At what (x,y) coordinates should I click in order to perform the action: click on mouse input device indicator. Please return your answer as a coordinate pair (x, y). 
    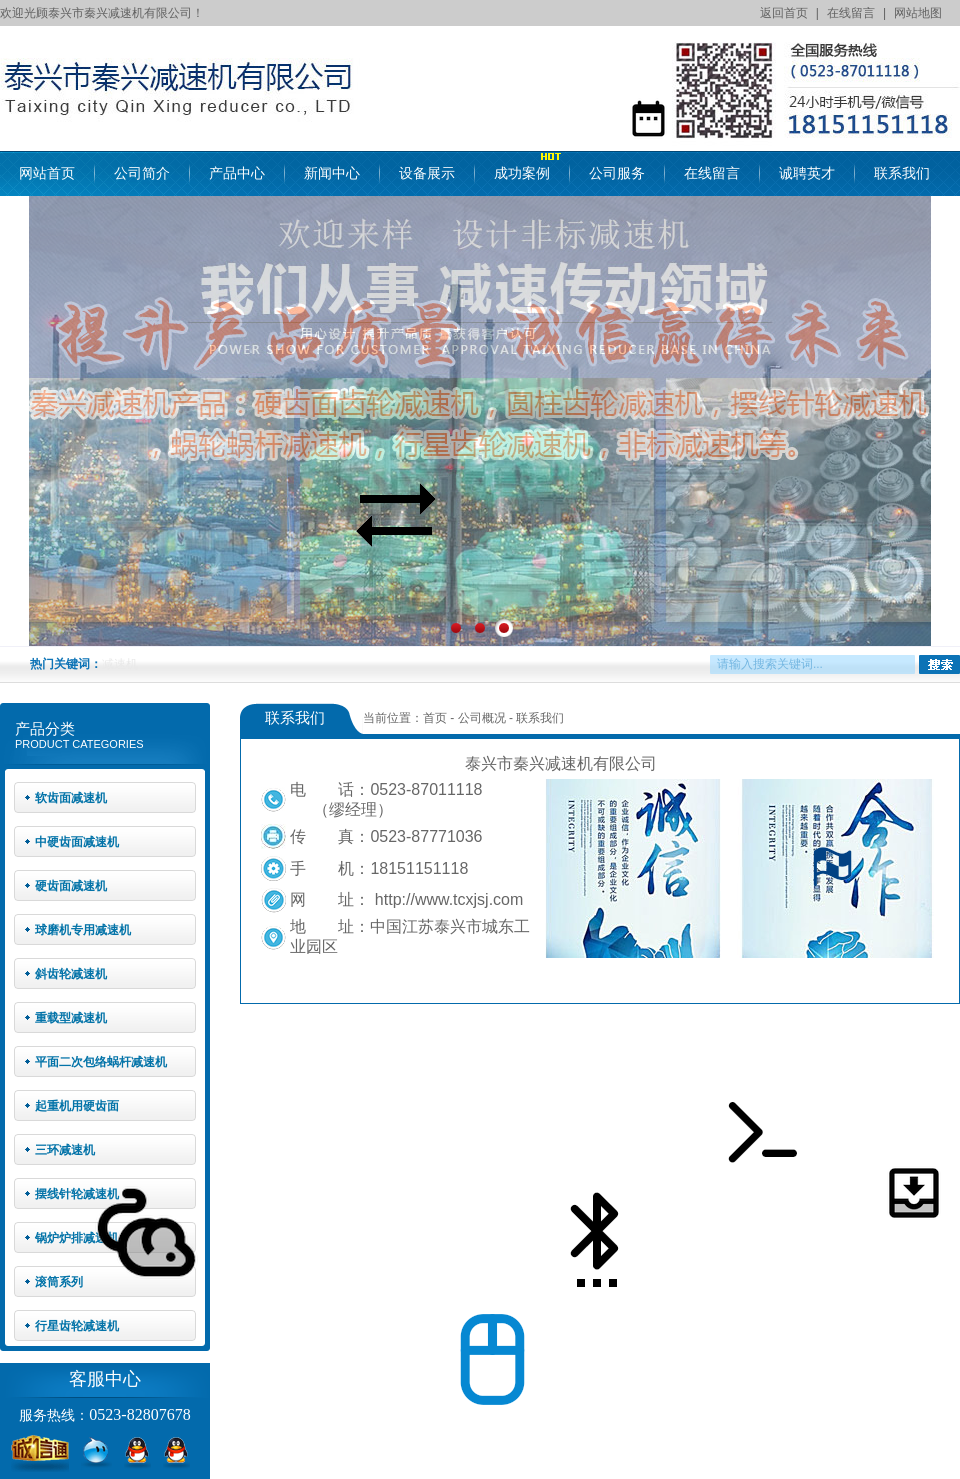
    Looking at the image, I should click on (492, 1359).